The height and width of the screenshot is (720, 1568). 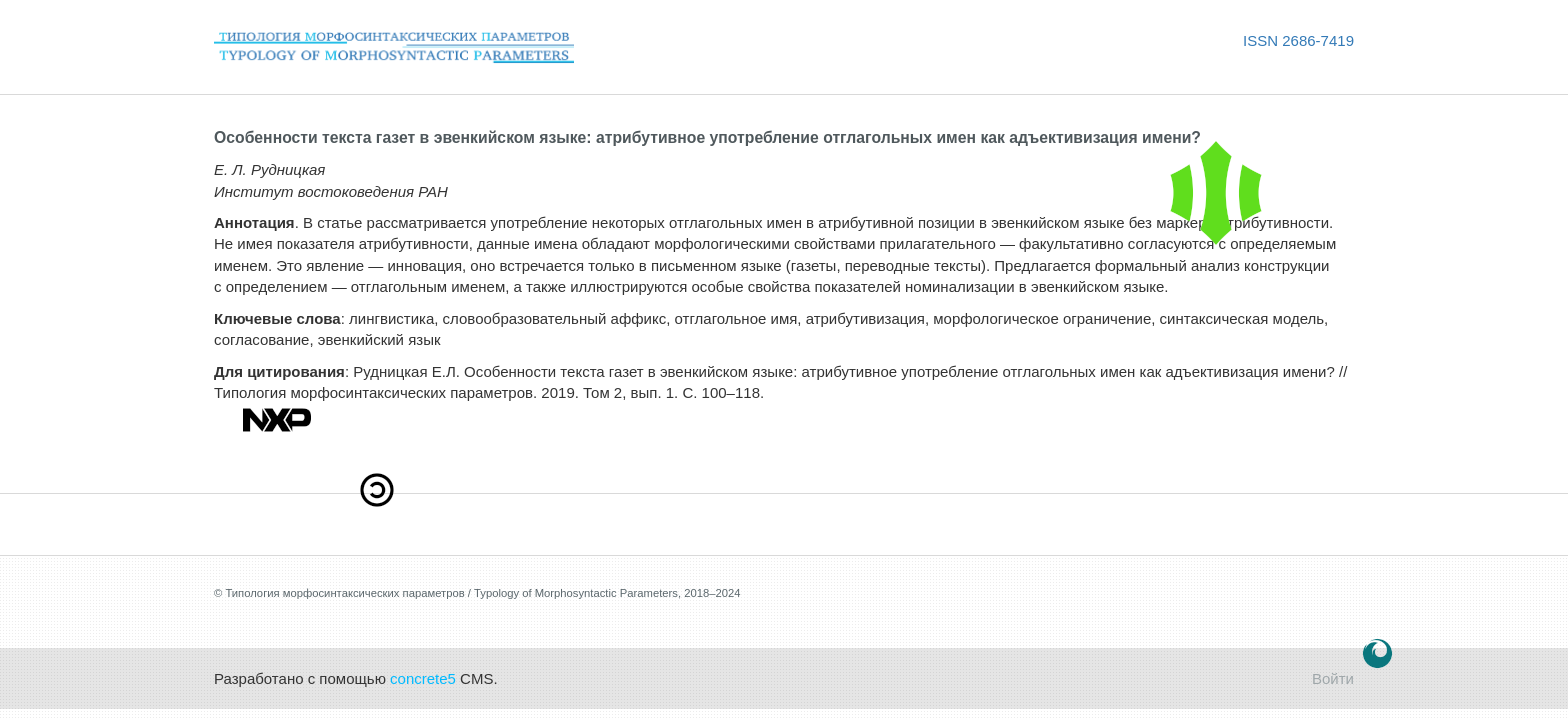 I want to click on open Mozilla Firefox browser, so click(x=1377, y=653).